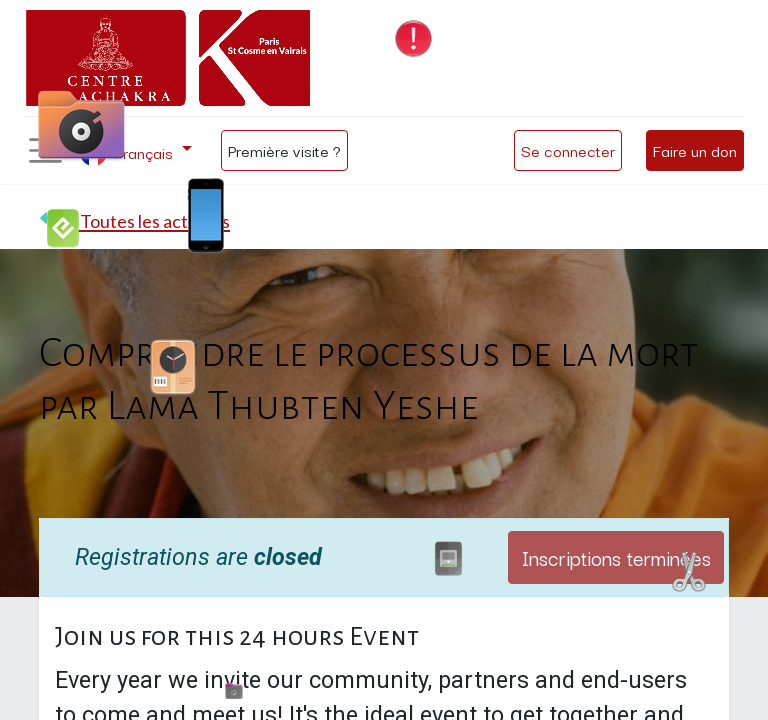 Image resolution: width=768 pixels, height=720 pixels. Describe the element at coordinates (689, 572) in the screenshot. I see `cut selected content to clipboard` at that location.